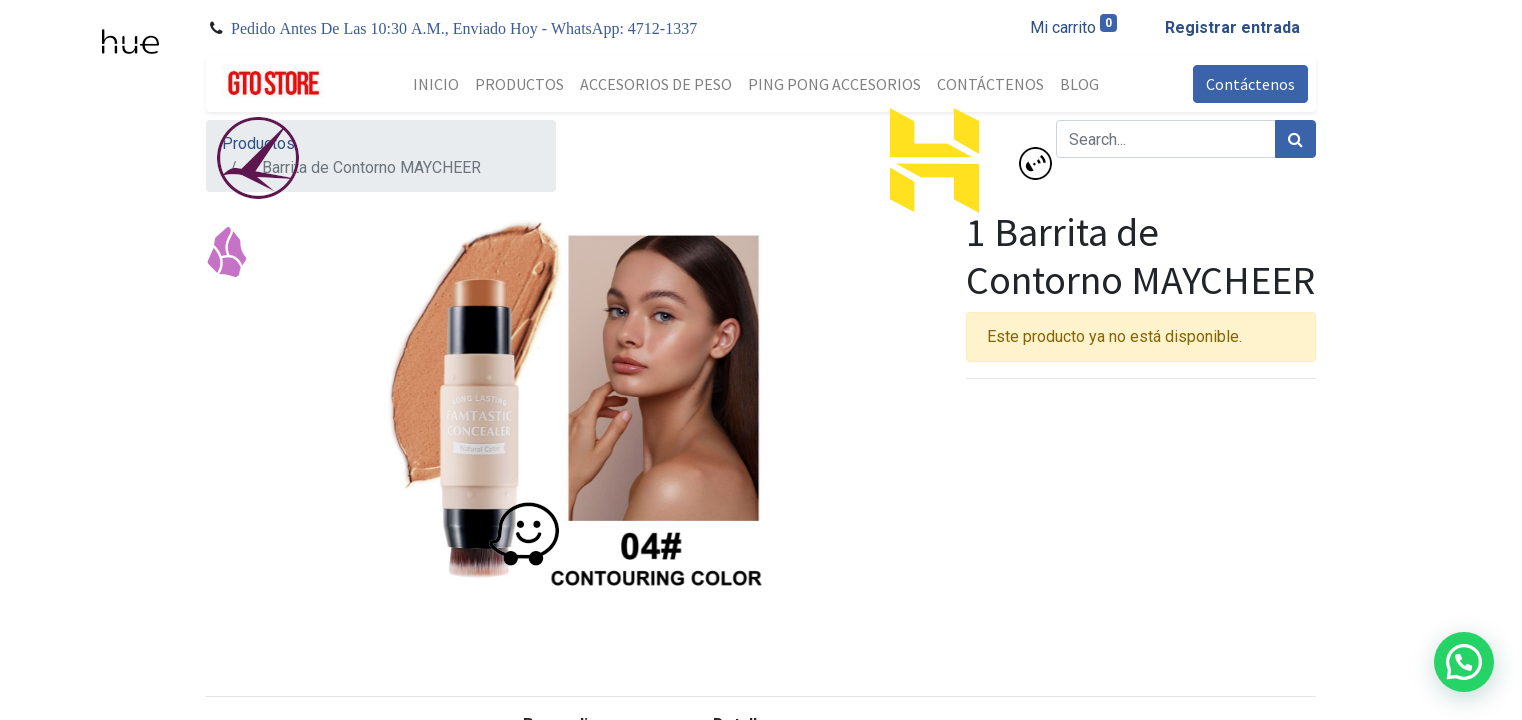 This screenshot has width=1522, height=720. Describe the element at coordinates (227, 252) in the screenshot. I see `open obsidian note-taking app` at that location.